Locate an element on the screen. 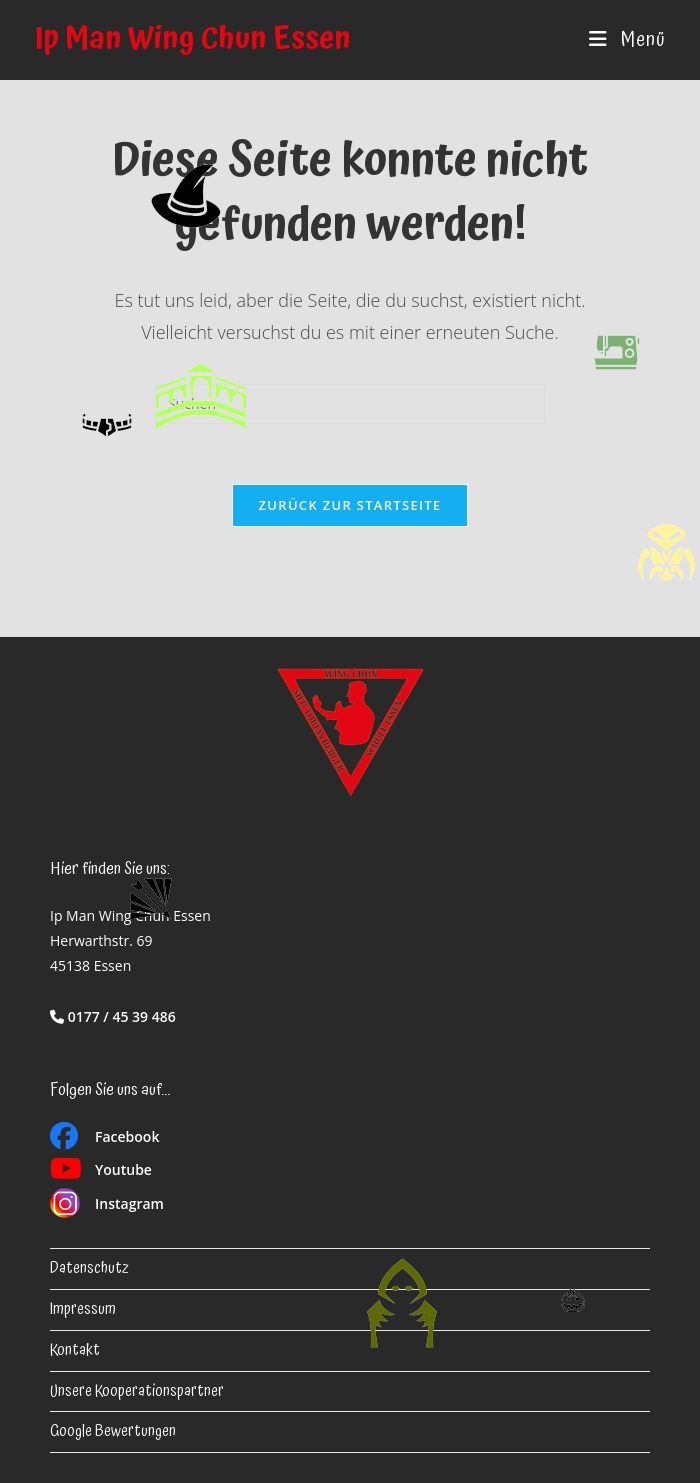 The width and height of the screenshot is (700, 1483). access sewing or crafting tools is located at coordinates (617, 349).